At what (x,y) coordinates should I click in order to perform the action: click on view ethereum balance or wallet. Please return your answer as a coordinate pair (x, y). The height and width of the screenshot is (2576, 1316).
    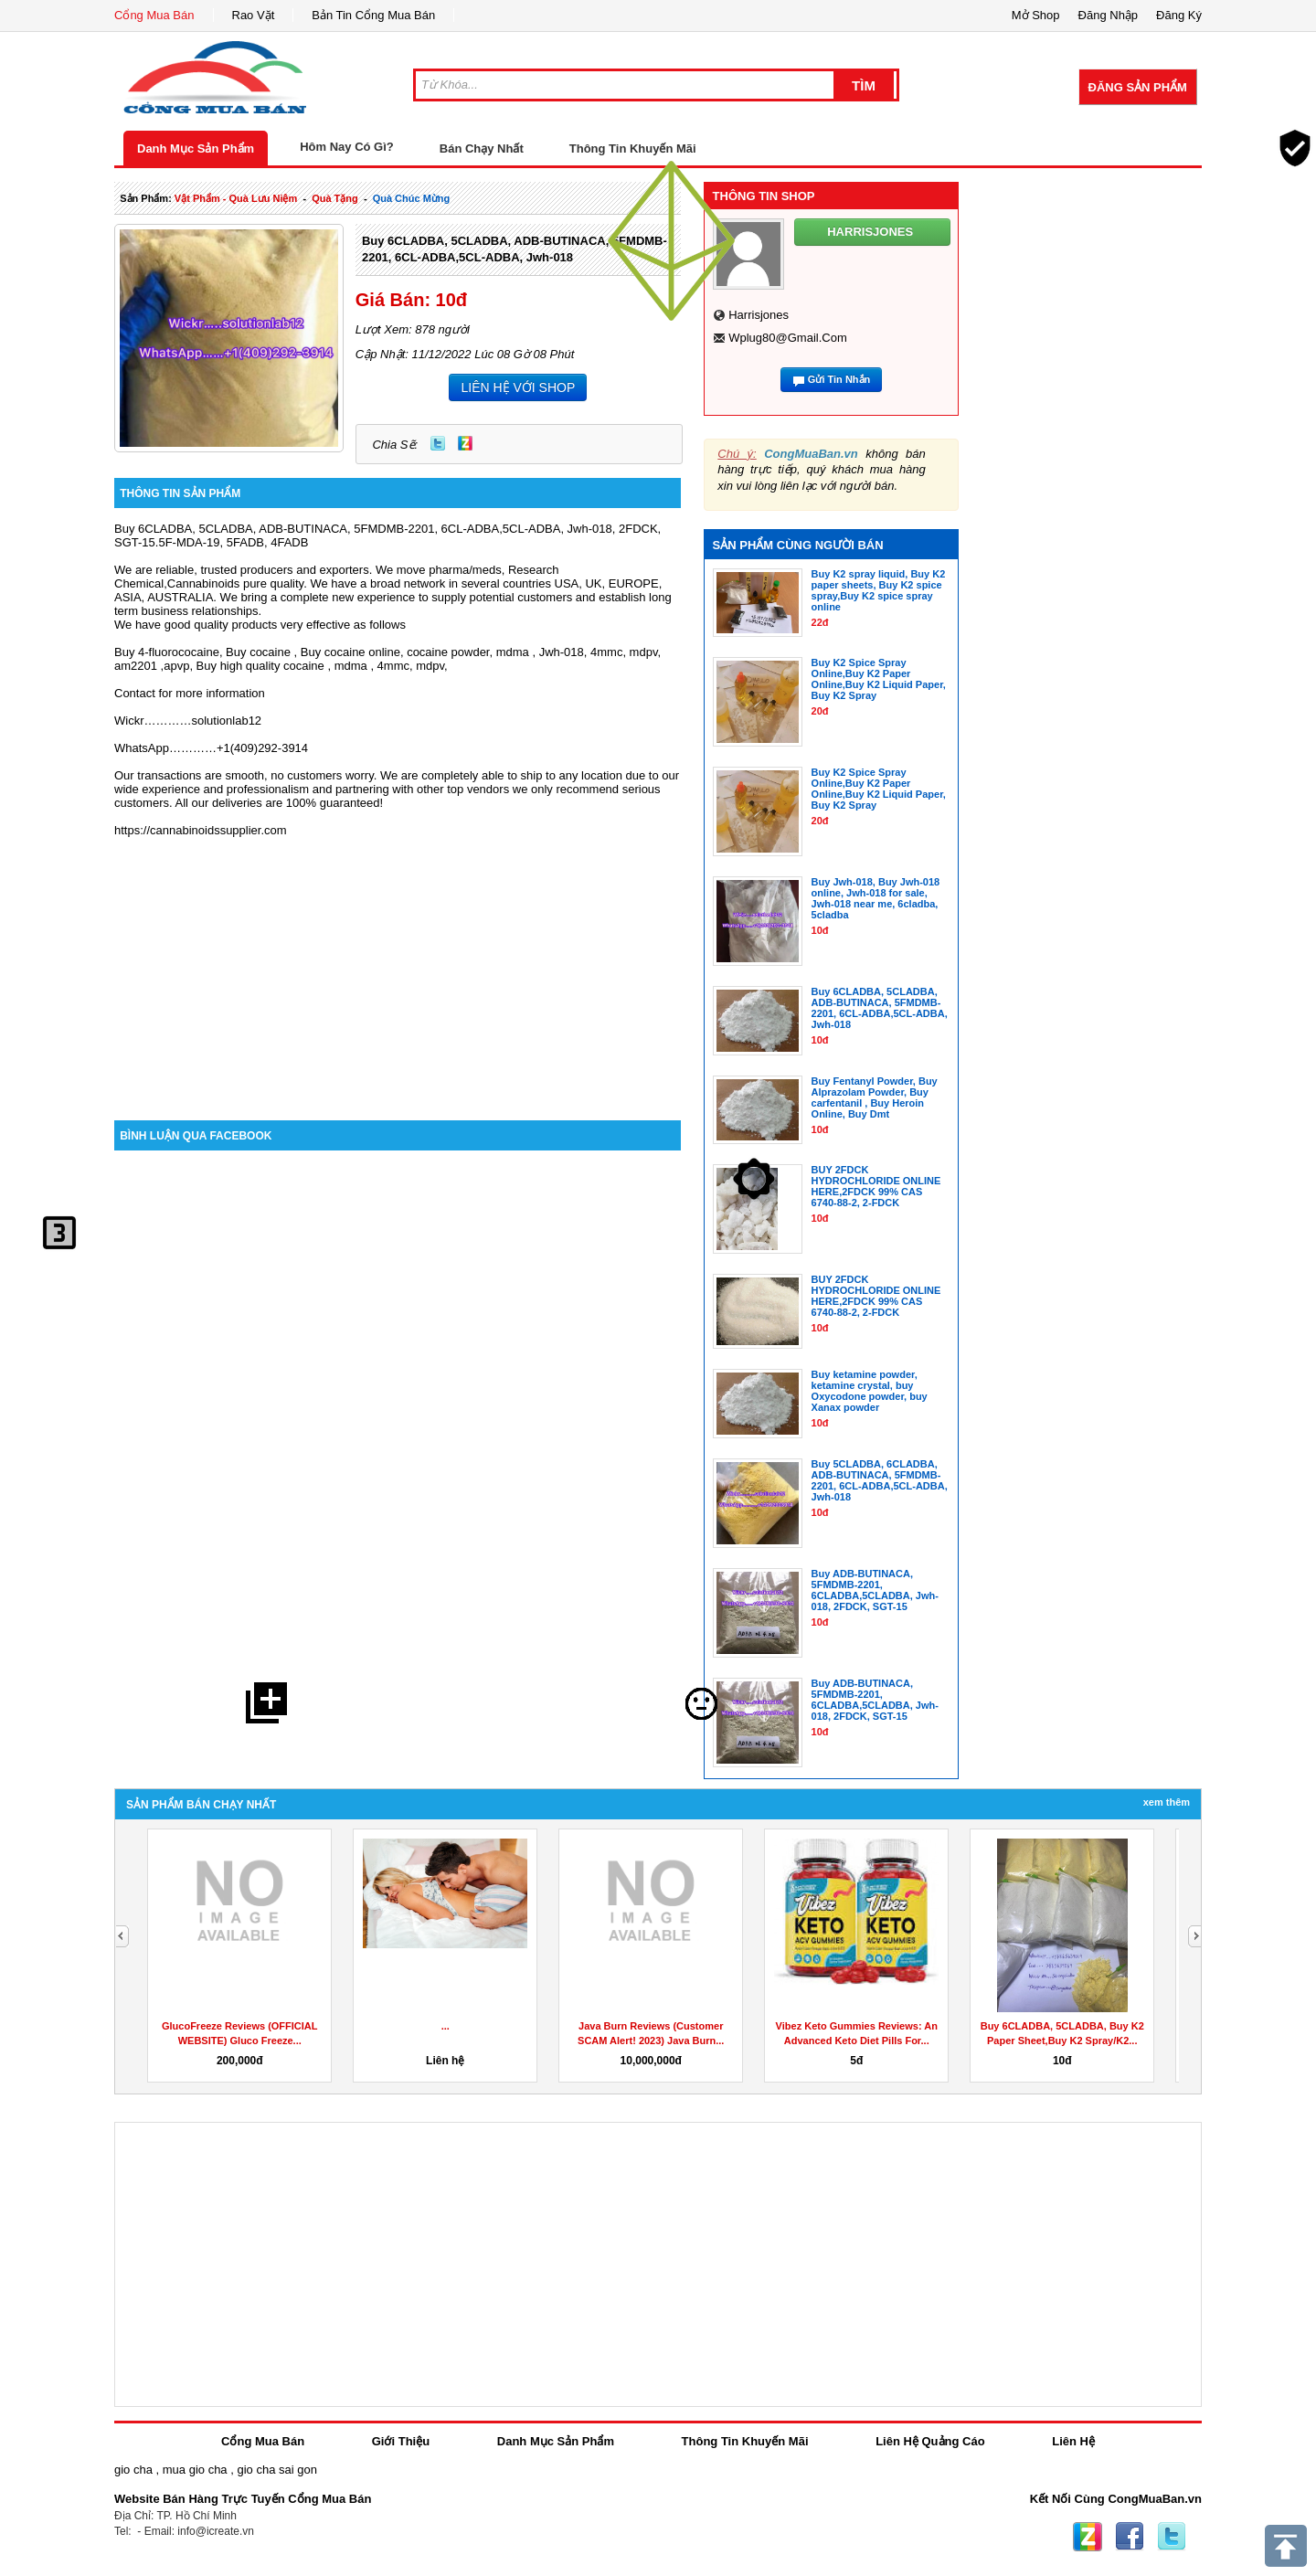
    Looking at the image, I should click on (671, 240).